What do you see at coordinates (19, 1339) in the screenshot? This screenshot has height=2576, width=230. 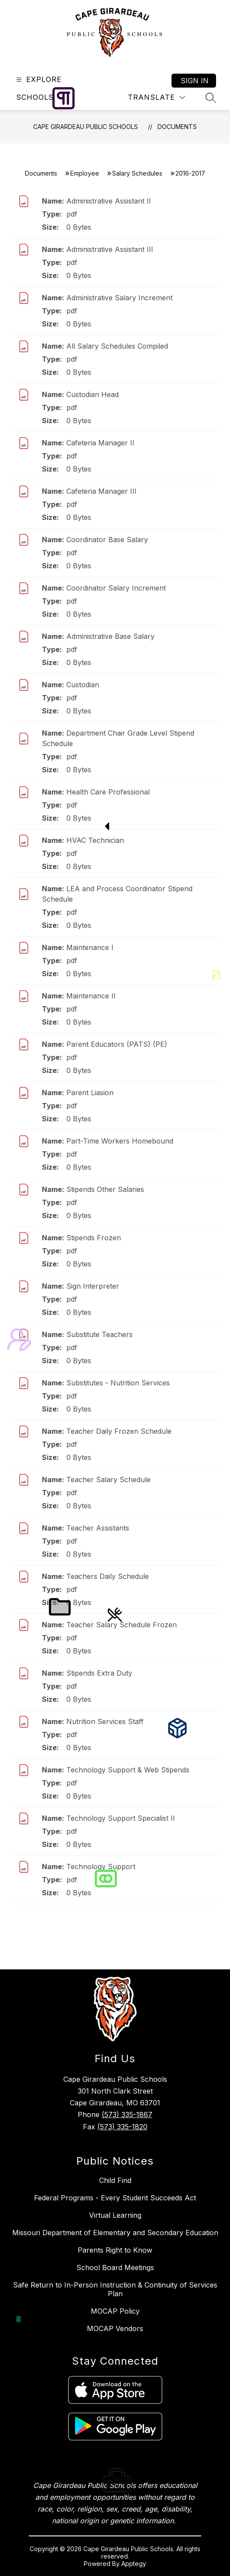 I see `edit your profile` at bounding box center [19, 1339].